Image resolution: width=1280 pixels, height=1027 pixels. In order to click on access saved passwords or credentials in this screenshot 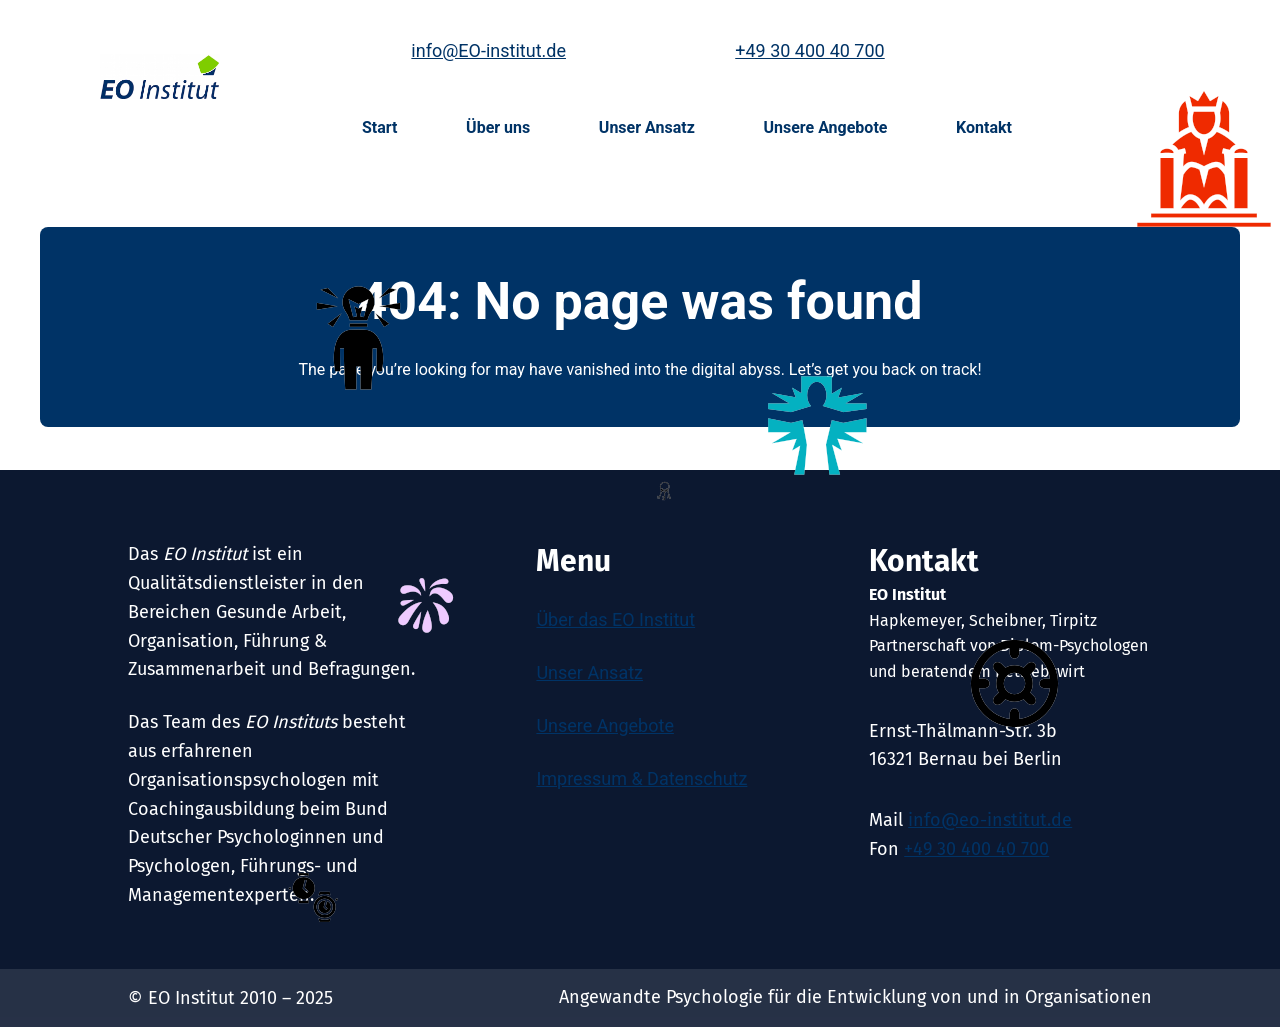, I will do `click(664, 491)`.